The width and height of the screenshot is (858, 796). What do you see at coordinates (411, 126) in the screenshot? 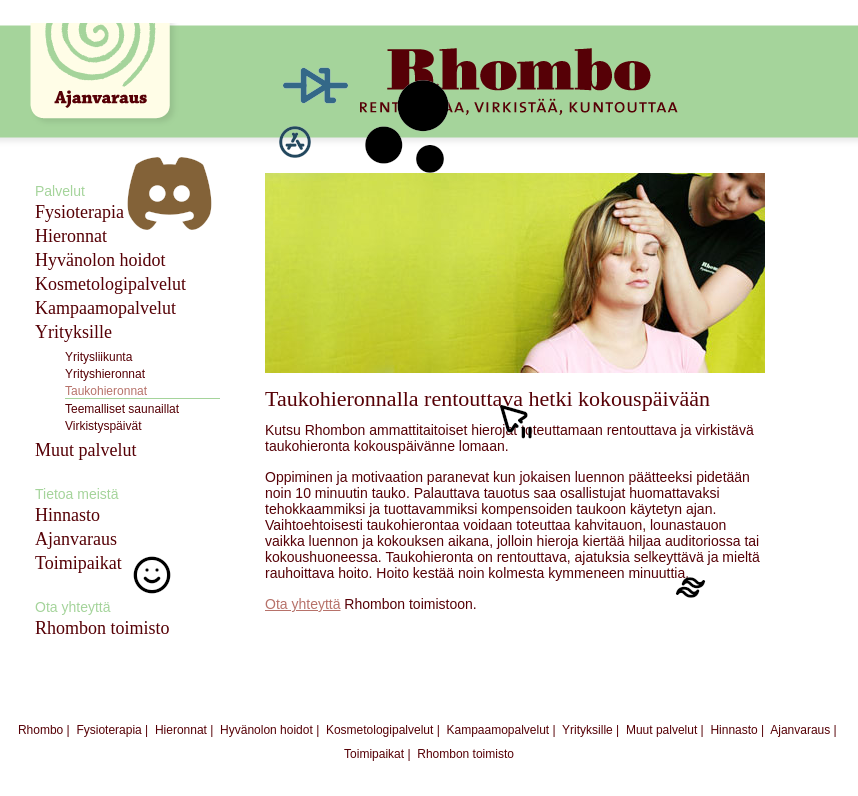
I see `view bubble chart data visualization` at bounding box center [411, 126].